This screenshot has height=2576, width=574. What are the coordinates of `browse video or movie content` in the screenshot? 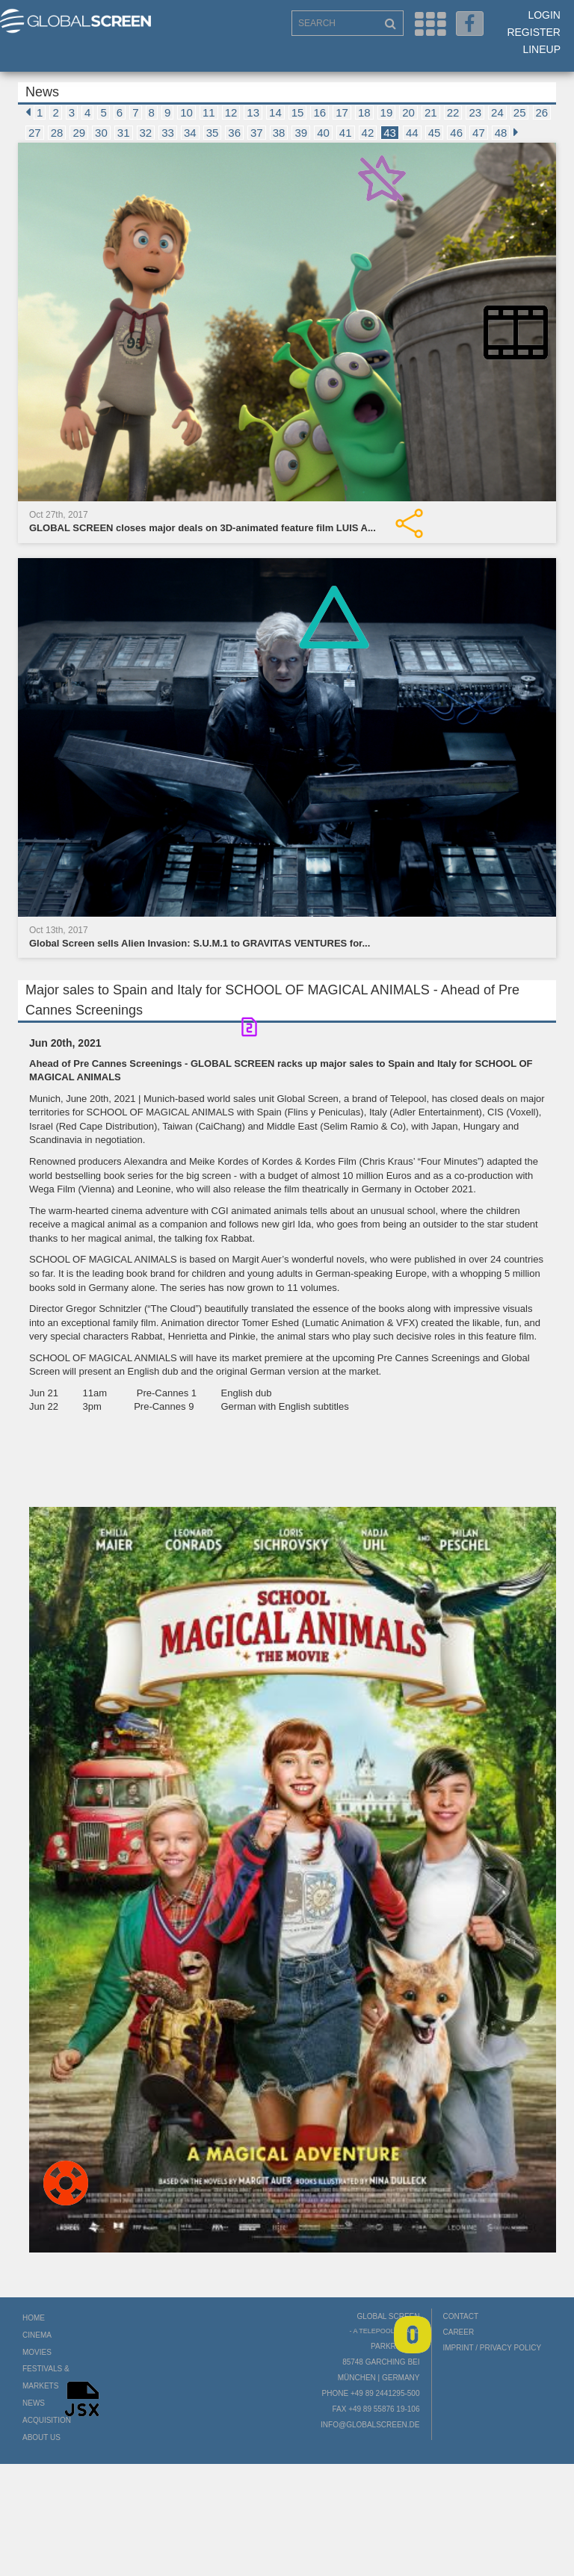 It's located at (516, 332).